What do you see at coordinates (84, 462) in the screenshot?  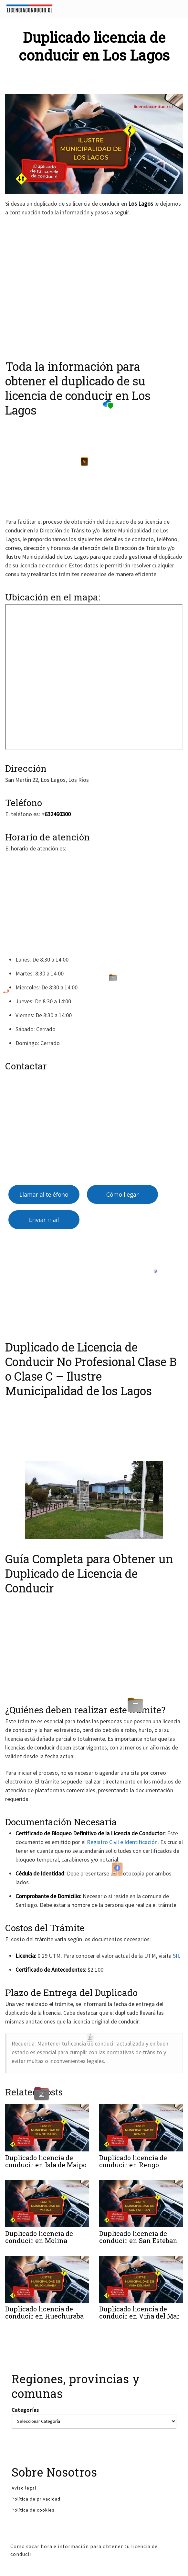 I see `open an Adobe Illustrator file` at bounding box center [84, 462].